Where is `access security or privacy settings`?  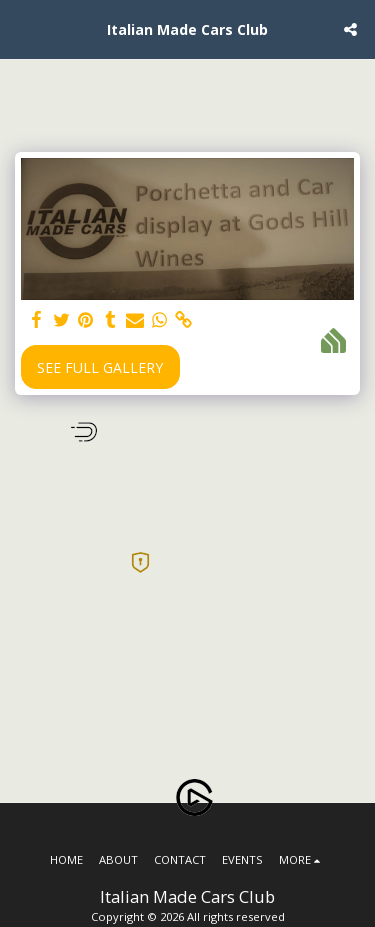
access security or privacy settings is located at coordinates (140, 562).